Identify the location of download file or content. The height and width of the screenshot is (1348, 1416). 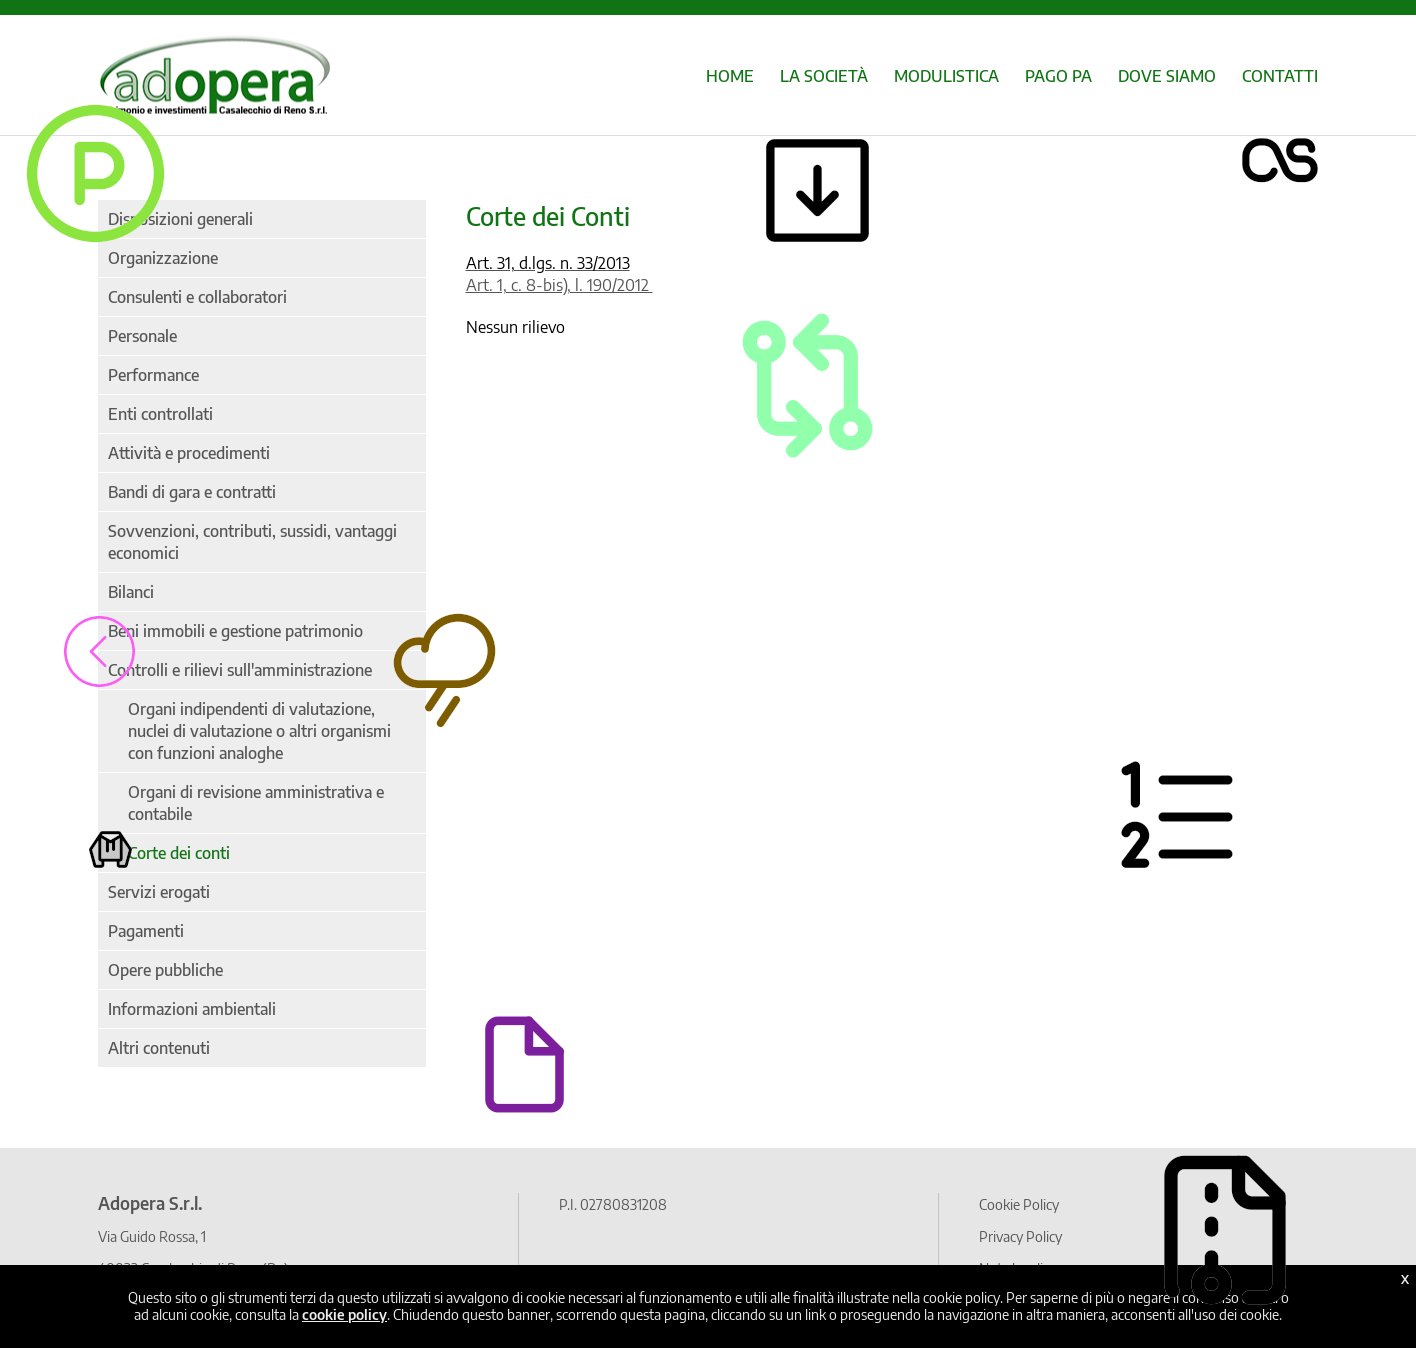
(817, 190).